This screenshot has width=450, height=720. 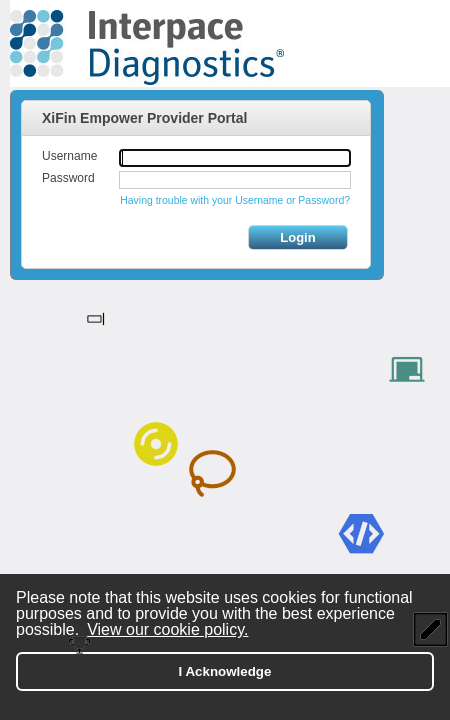 I want to click on indicates a file ignored in diff comparison, so click(x=430, y=629).